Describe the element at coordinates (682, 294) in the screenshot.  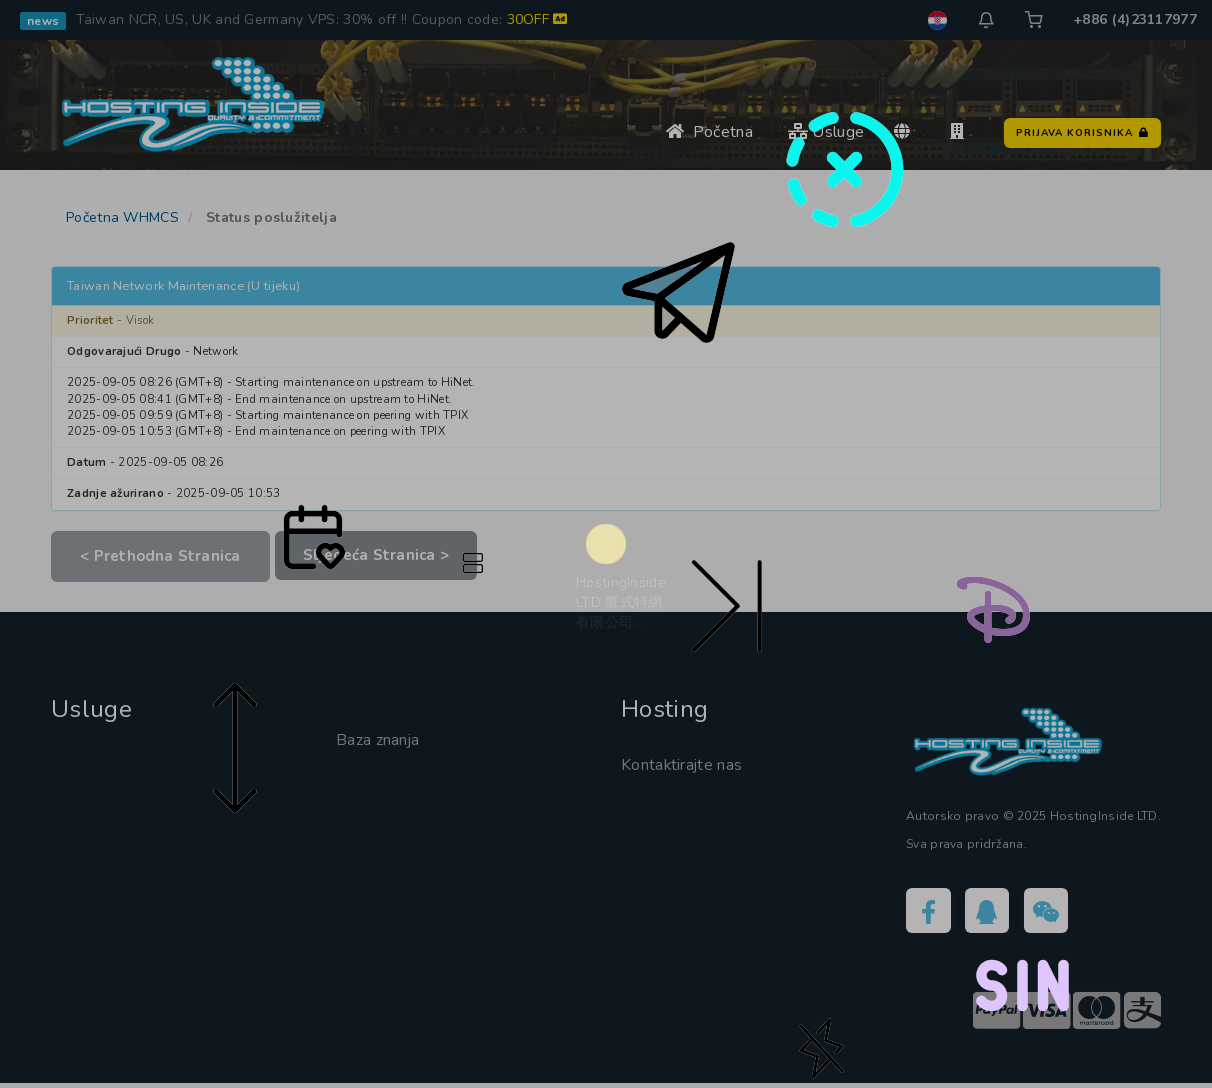
I see `open Telegram messaging app` at that location.